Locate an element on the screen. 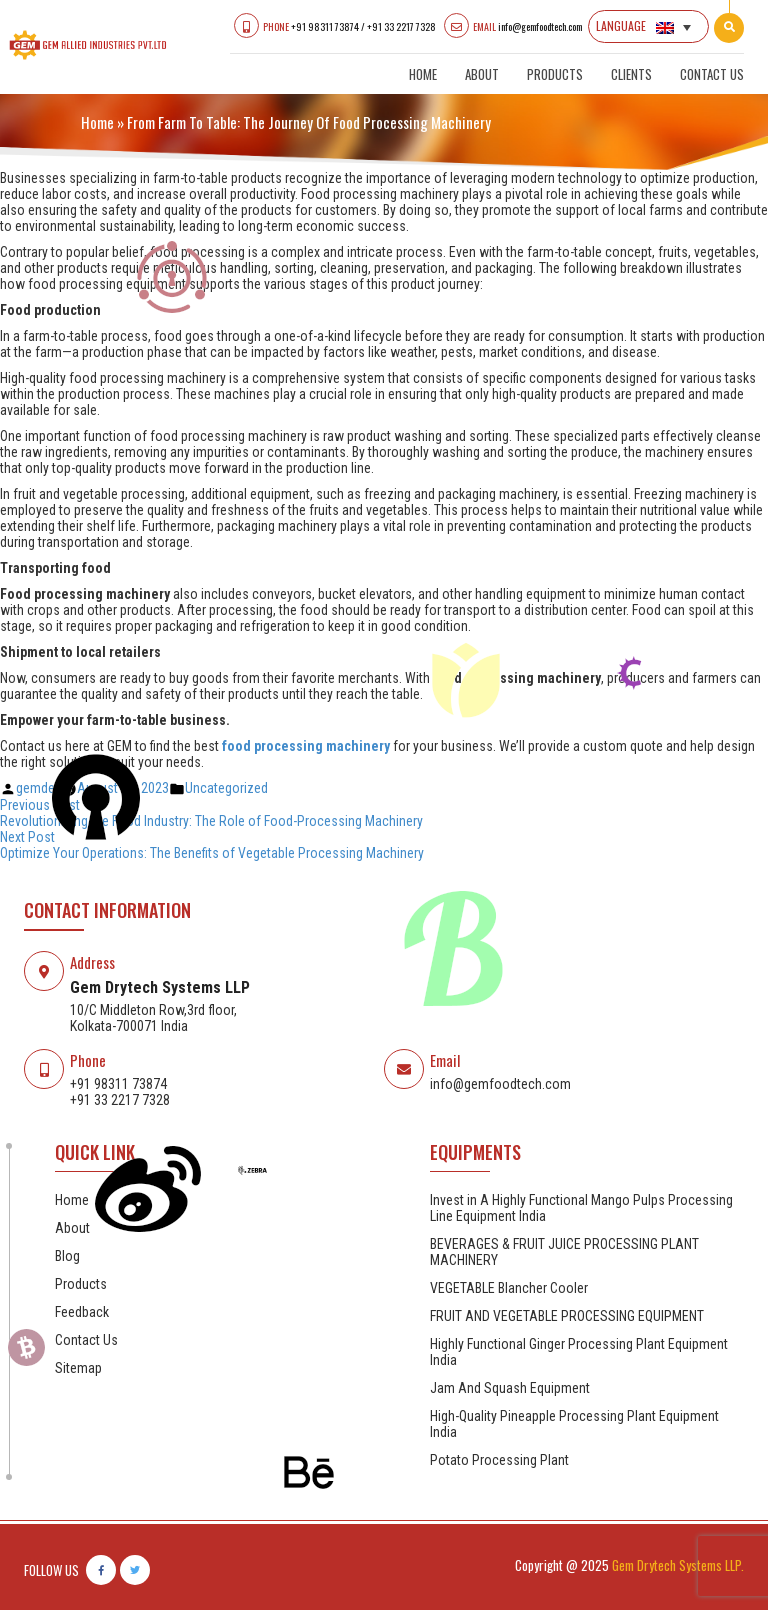 Image resolution: width=768 pixels, height=1610 pixels. buefy framework logo is located at coordinates (453, 948).